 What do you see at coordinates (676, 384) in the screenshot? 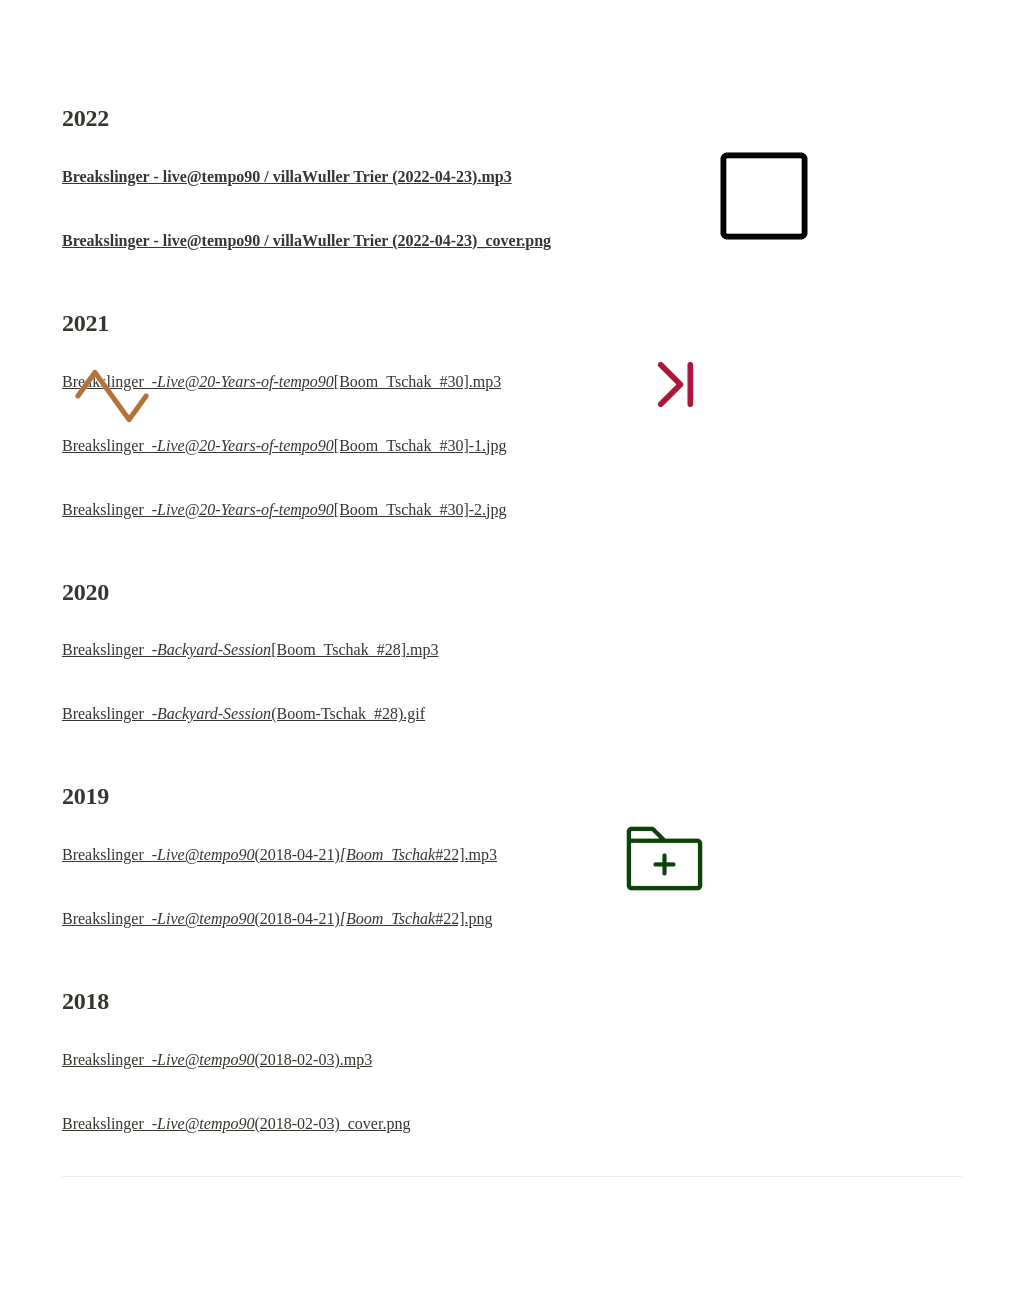
I see `skip to the end of content` at bounding box center [676, 384].